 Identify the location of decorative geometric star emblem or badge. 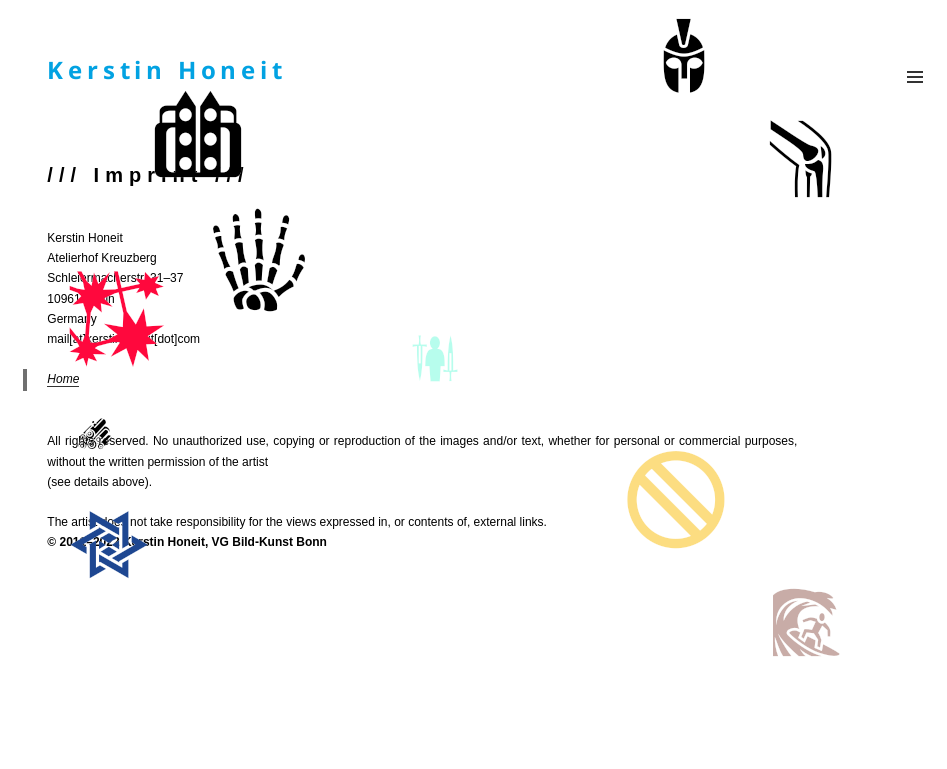
(109, 545).